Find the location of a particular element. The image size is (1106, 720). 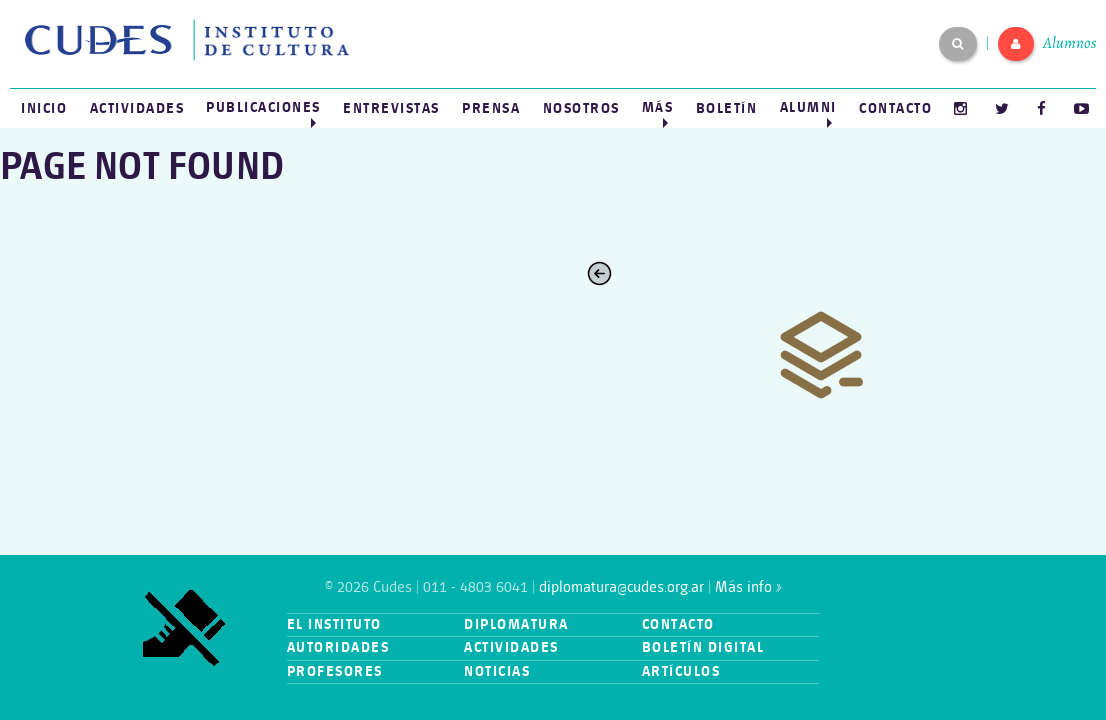

indicates a restricted area where walking is prohibited is located at coordinates (184, 626).